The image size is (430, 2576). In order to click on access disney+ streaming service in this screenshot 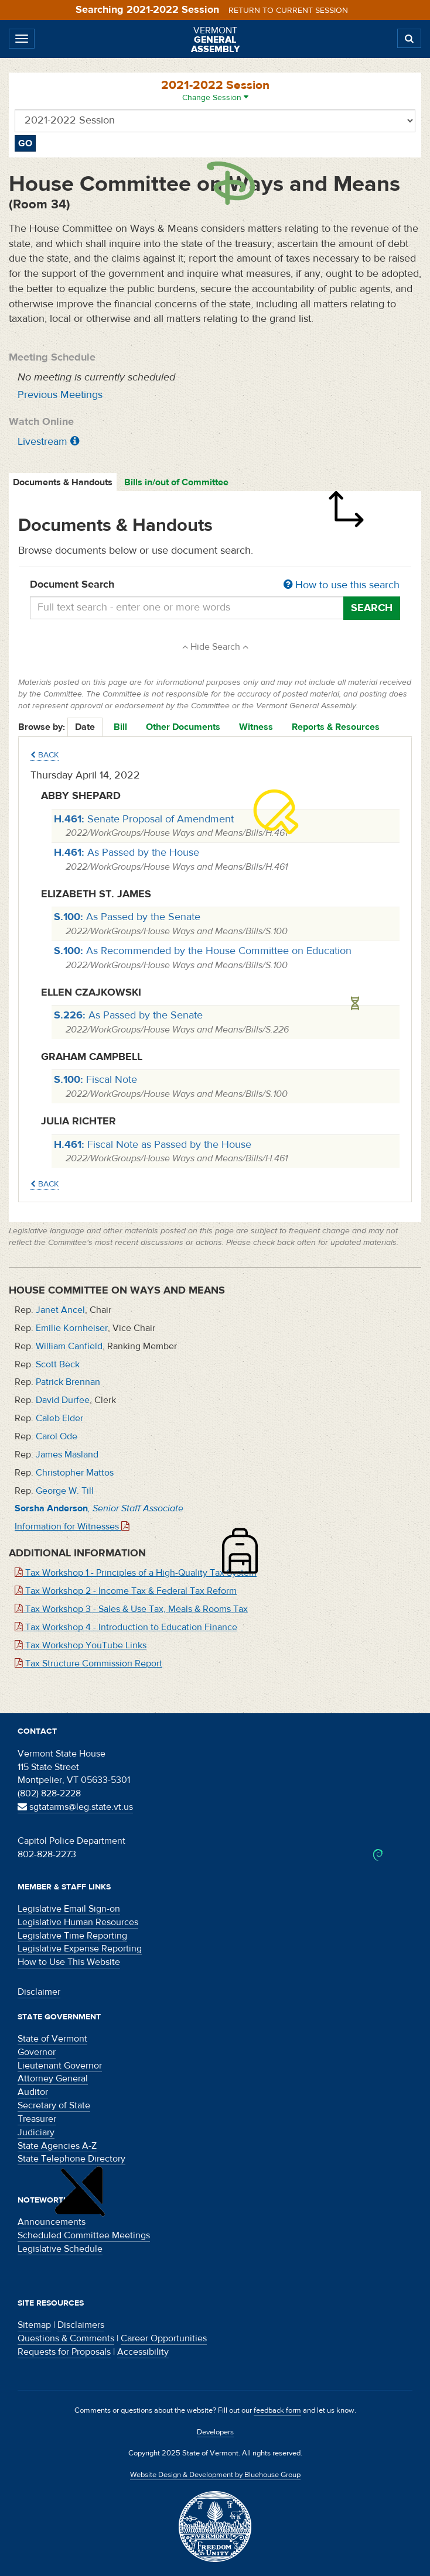, I will do `click(232, 182)`.